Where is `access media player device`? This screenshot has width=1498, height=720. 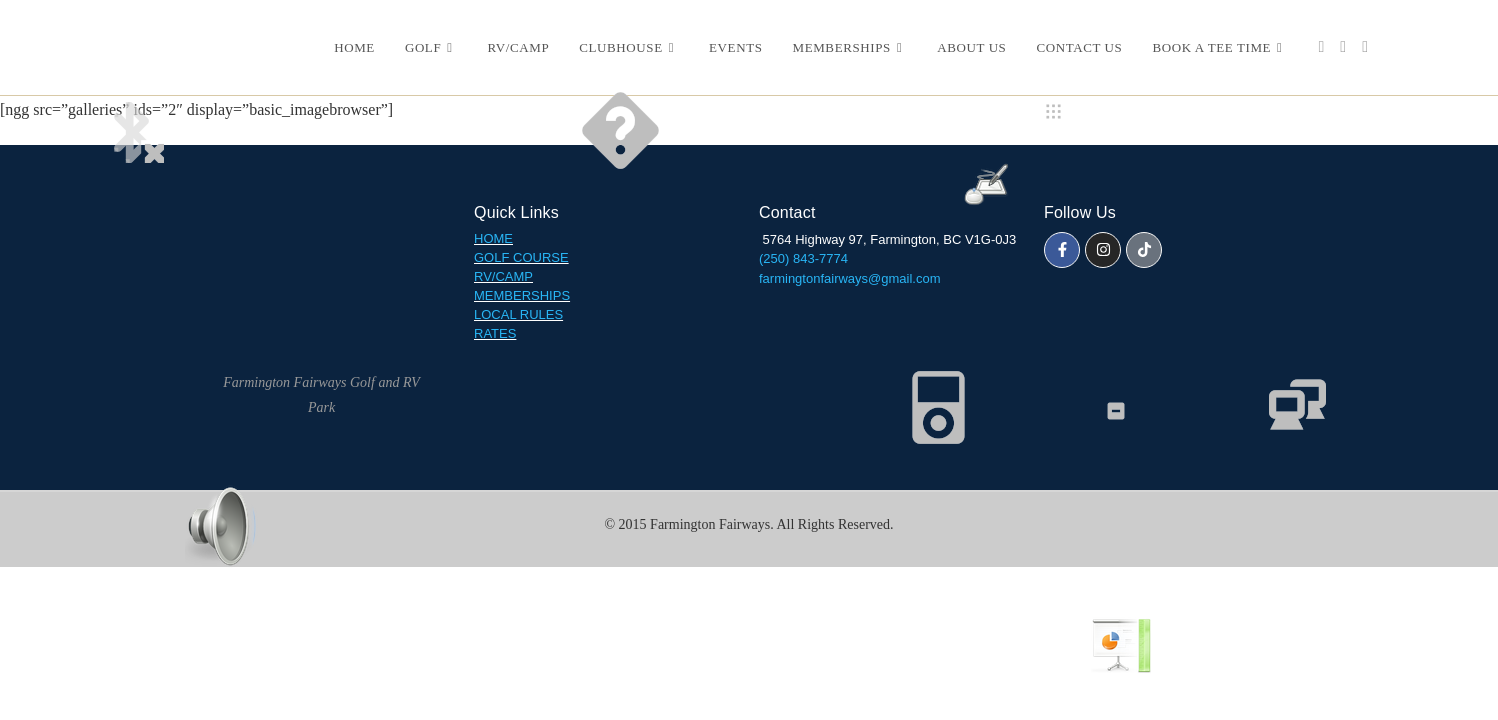 access media player device is located at coordinates (938, 407).